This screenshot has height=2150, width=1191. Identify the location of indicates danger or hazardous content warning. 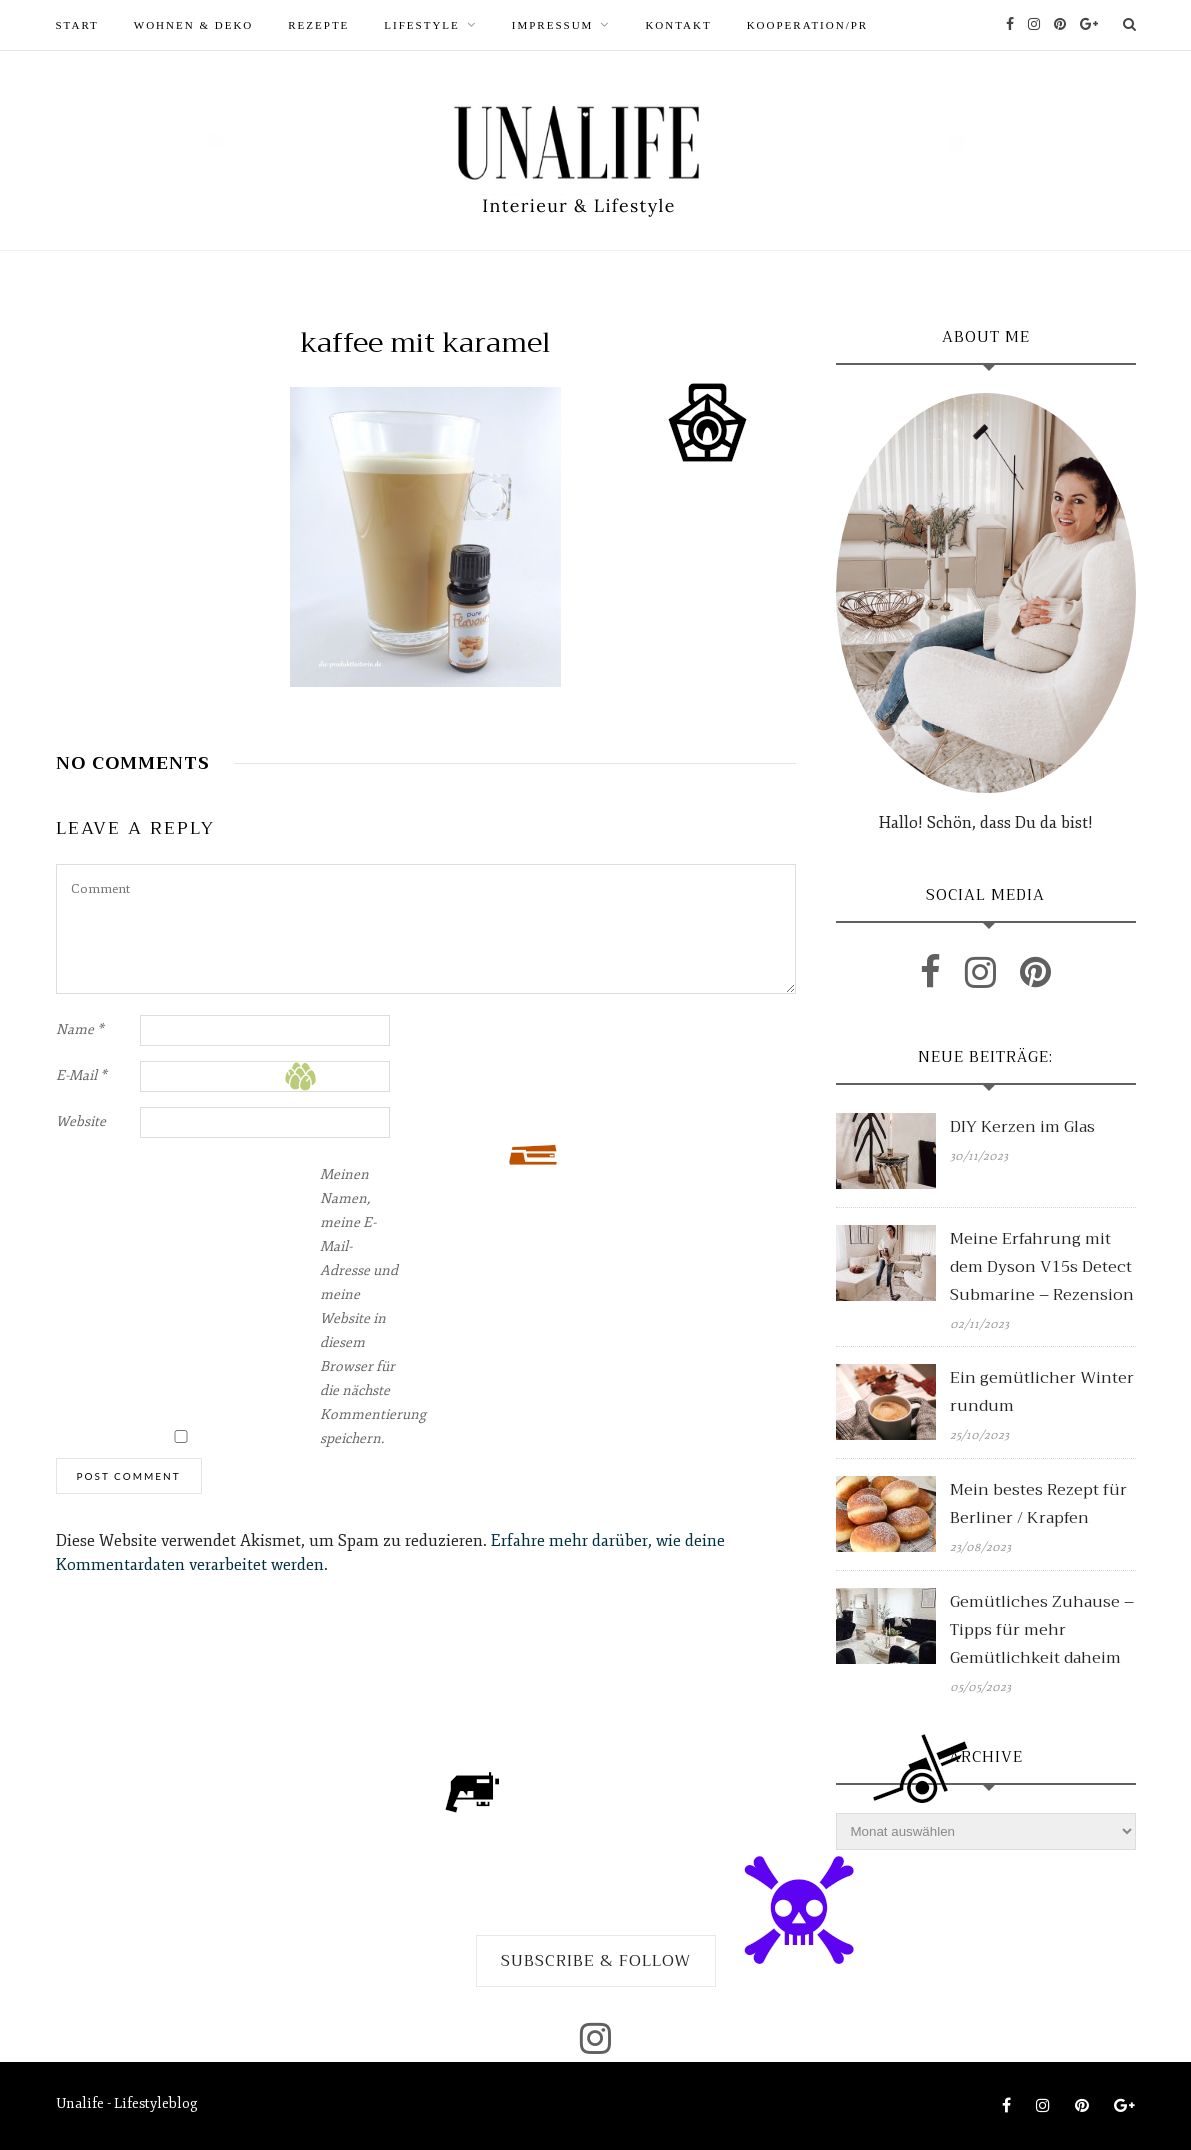
(799, 1910).